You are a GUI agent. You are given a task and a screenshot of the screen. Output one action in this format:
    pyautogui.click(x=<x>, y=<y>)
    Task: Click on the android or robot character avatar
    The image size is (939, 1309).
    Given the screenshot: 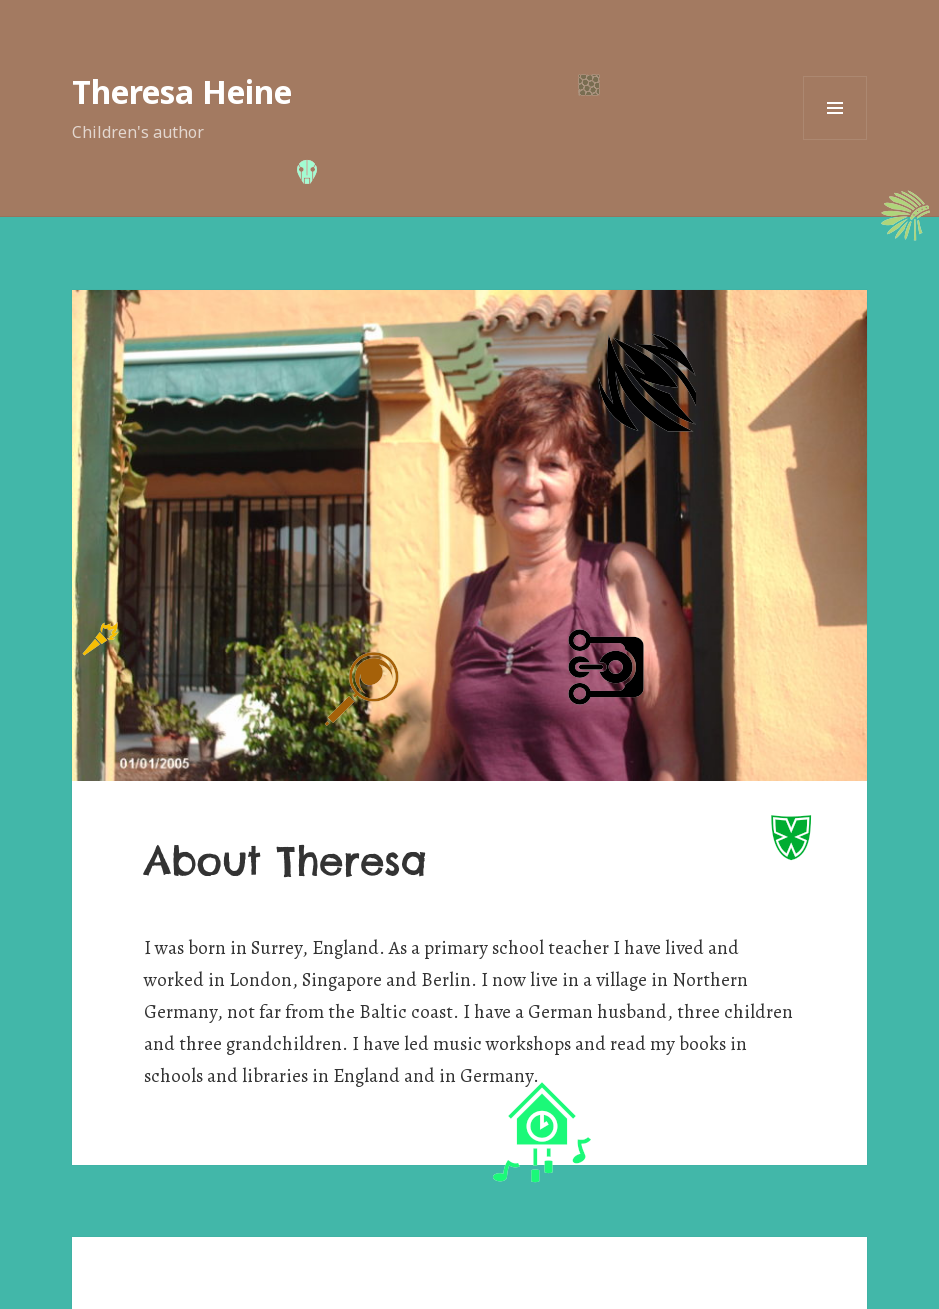 What is the action you would take?
    pyautogui.click(x=307, y=172)
    